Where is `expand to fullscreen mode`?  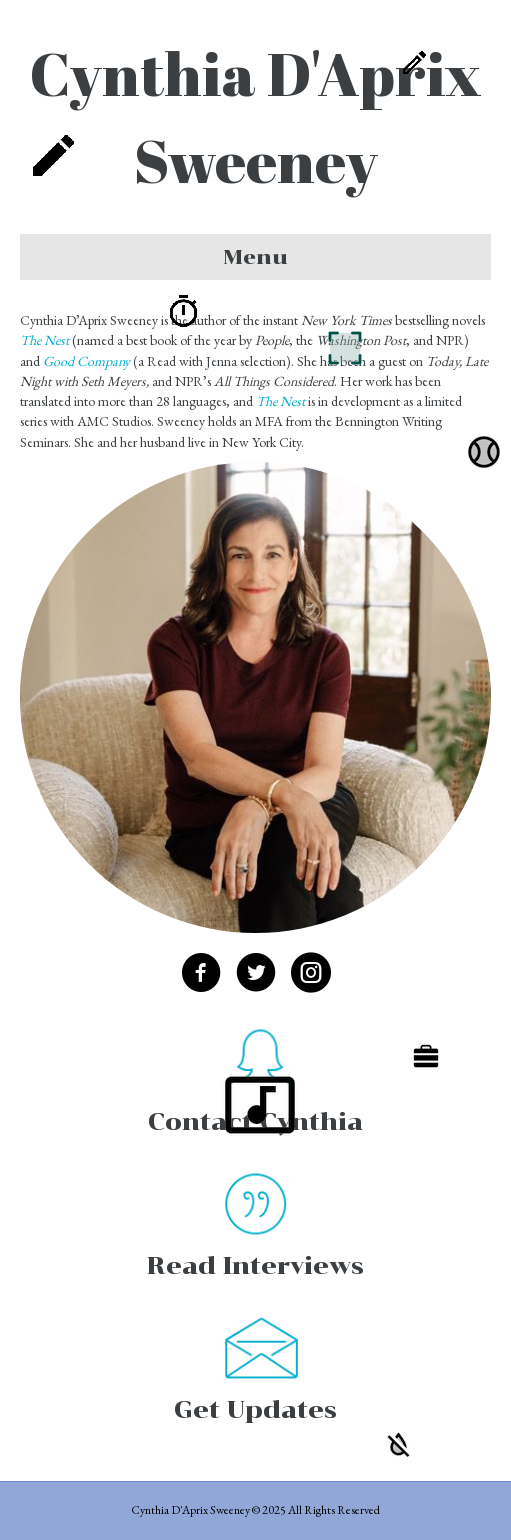 expand to fullscreen mode is located at coordinates (345, 348).